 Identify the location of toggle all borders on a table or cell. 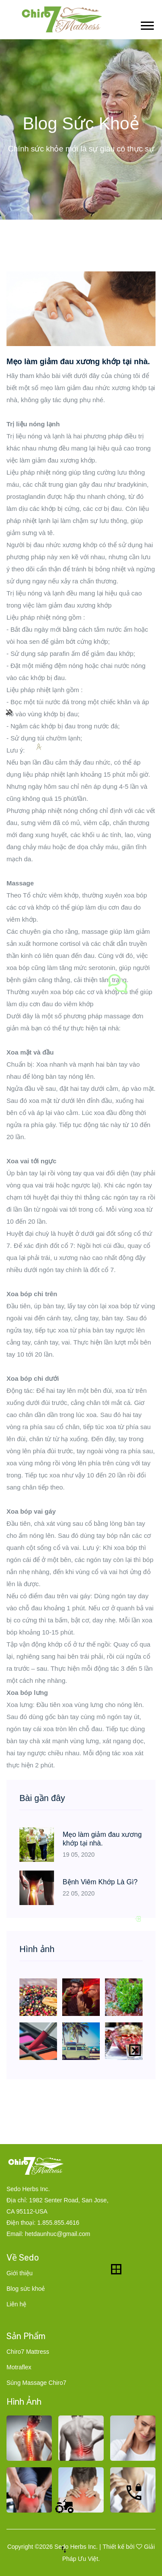
(116, 2269).